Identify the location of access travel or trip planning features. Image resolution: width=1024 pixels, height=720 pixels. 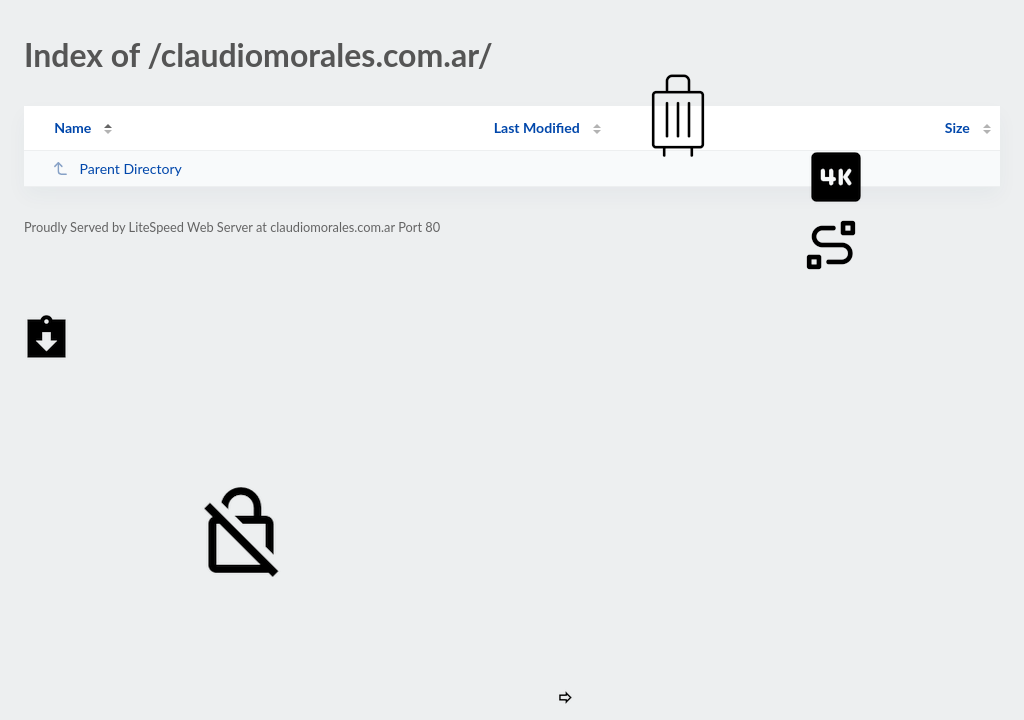
(678, 117).